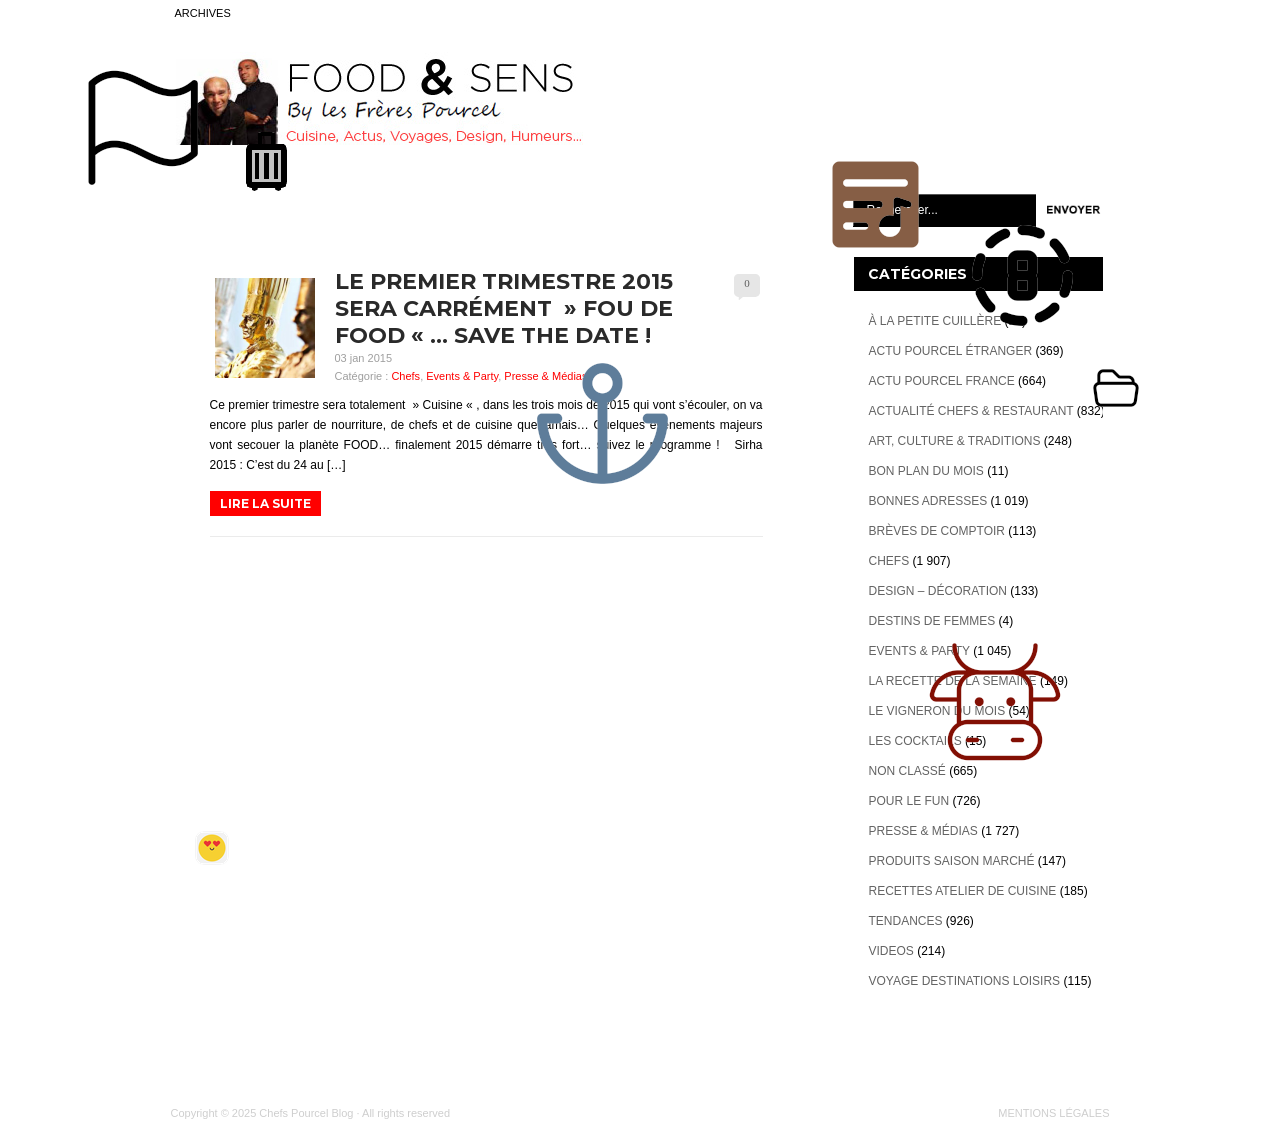 The width and height of the screenshot is (1280, 1147). What do you see at coordinates (138, 125) in the screenshot?
I see `flag or report content` at bounding box center [138, 125].